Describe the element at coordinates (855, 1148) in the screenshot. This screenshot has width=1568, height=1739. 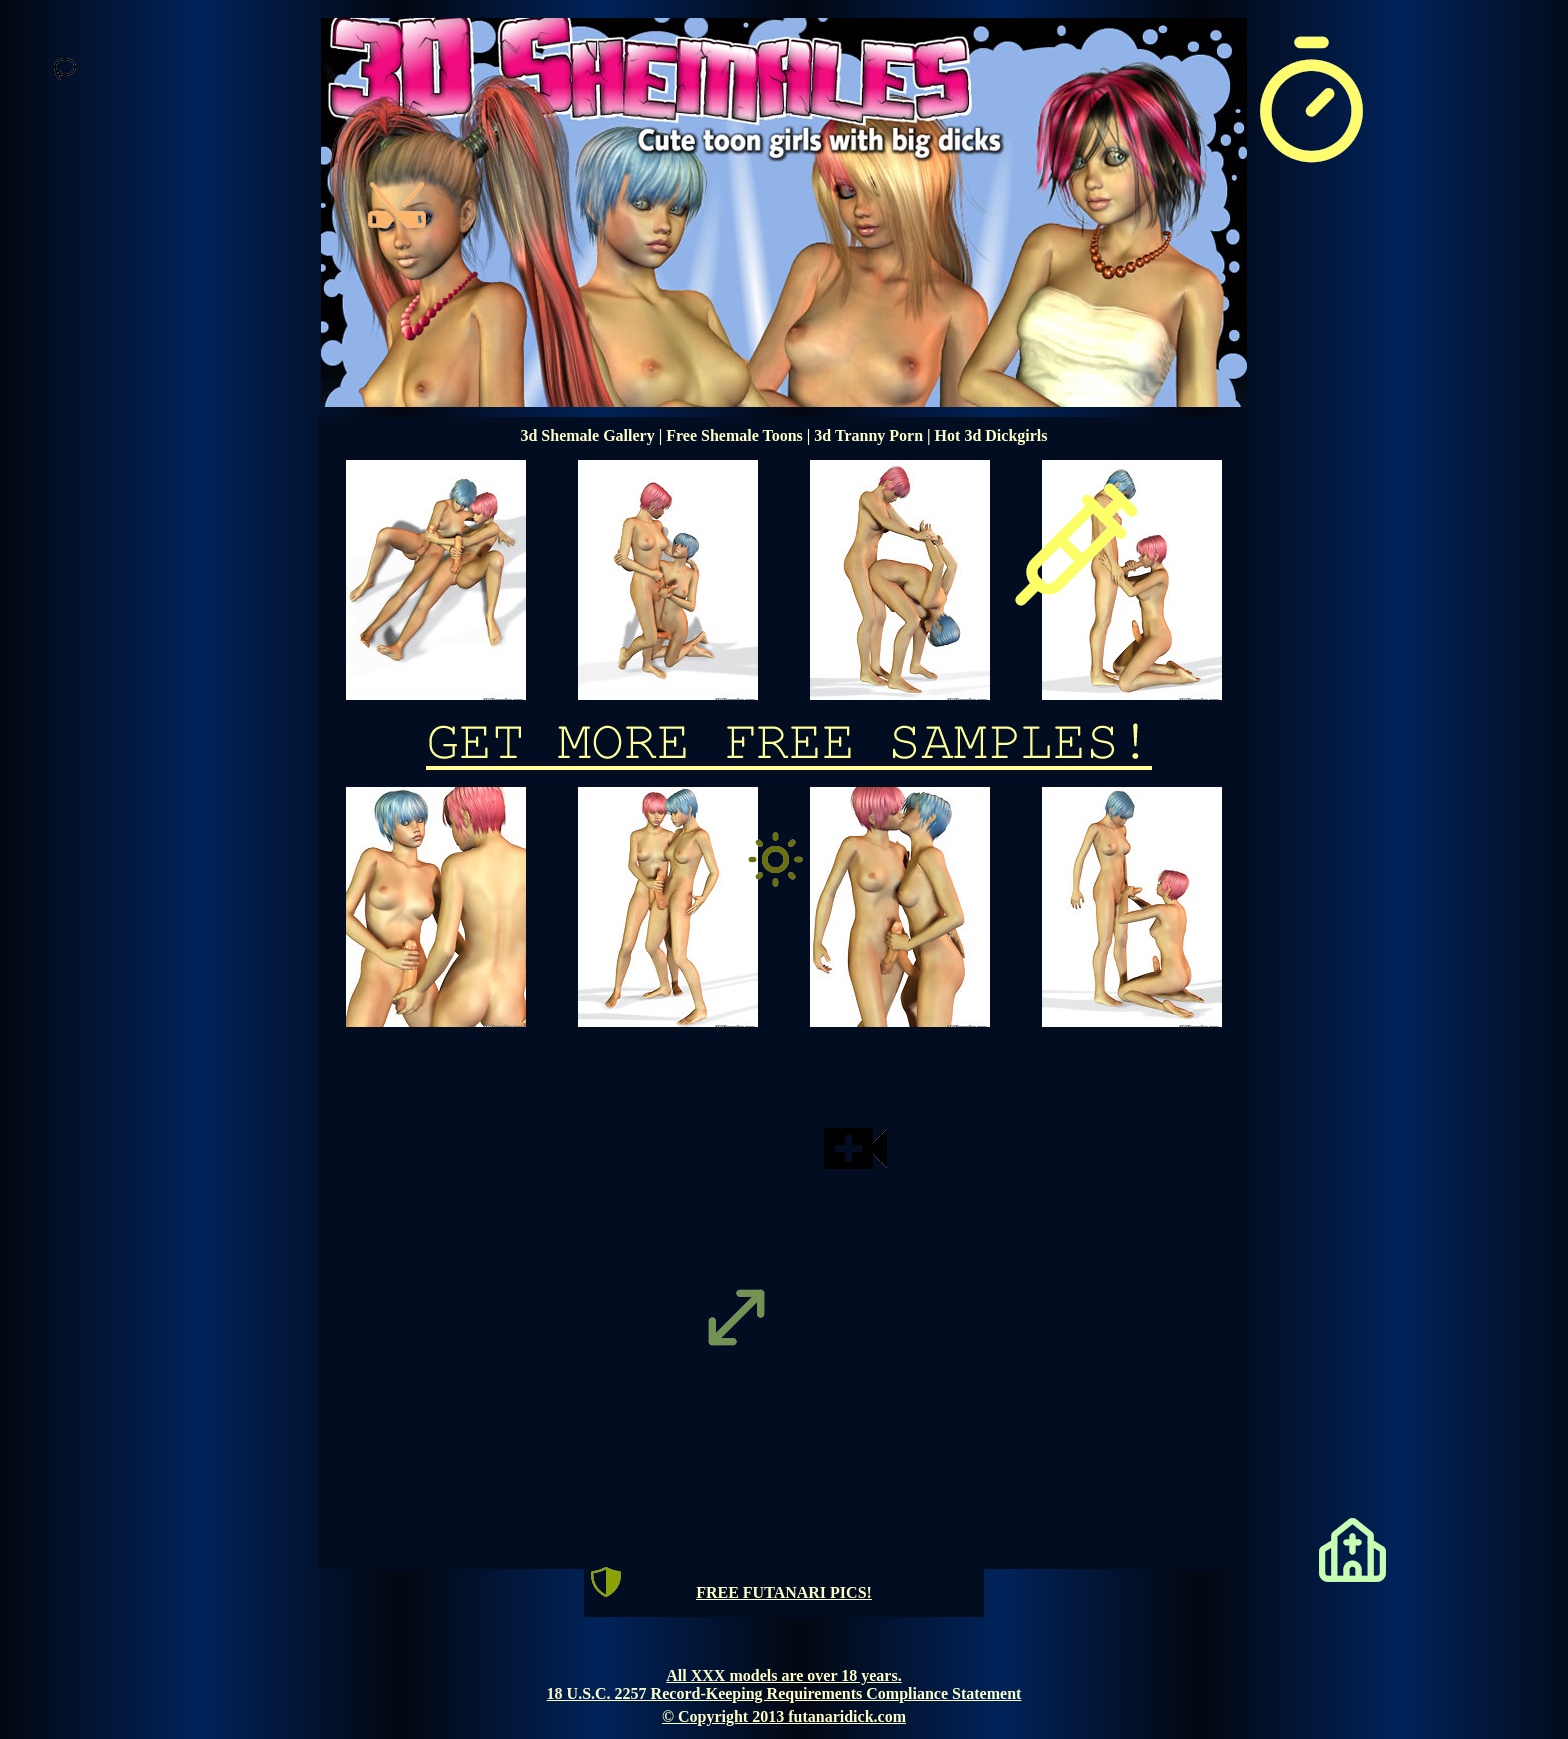
I see `start a new video call` at that location.